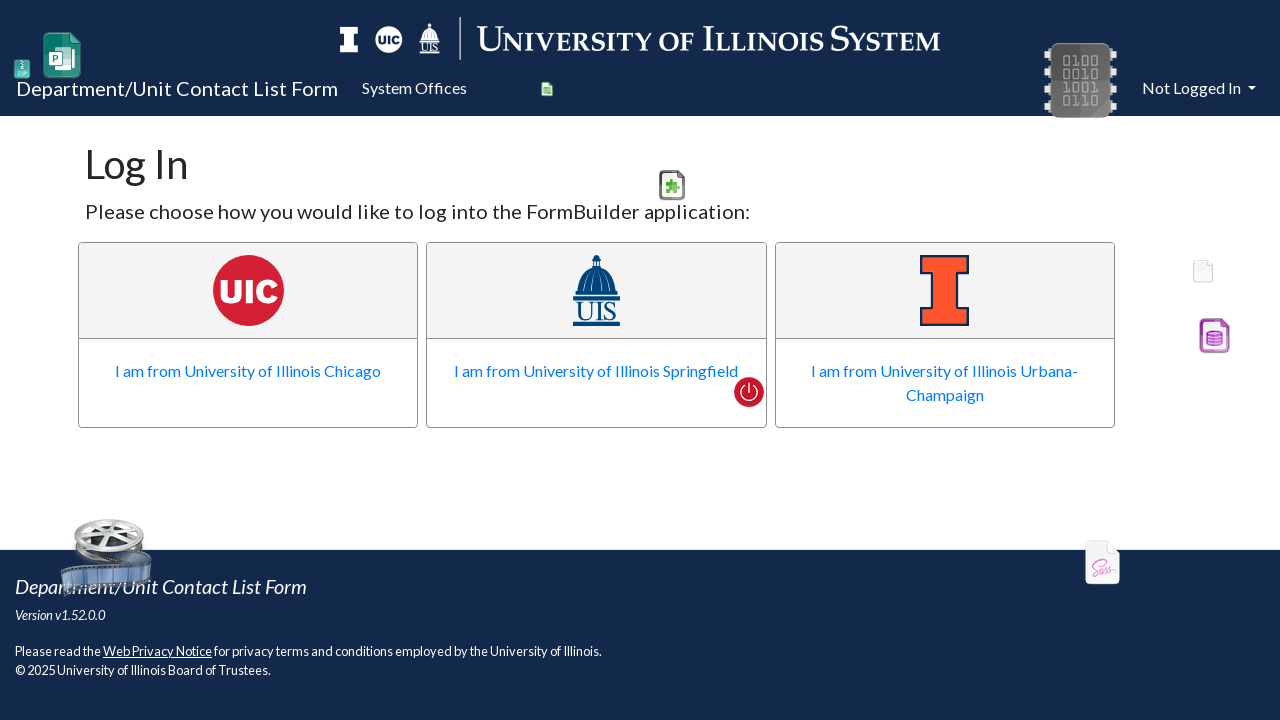 This screenshot has height=720, width=1280. I want to click on indicates a video file type, so click(106, 561).